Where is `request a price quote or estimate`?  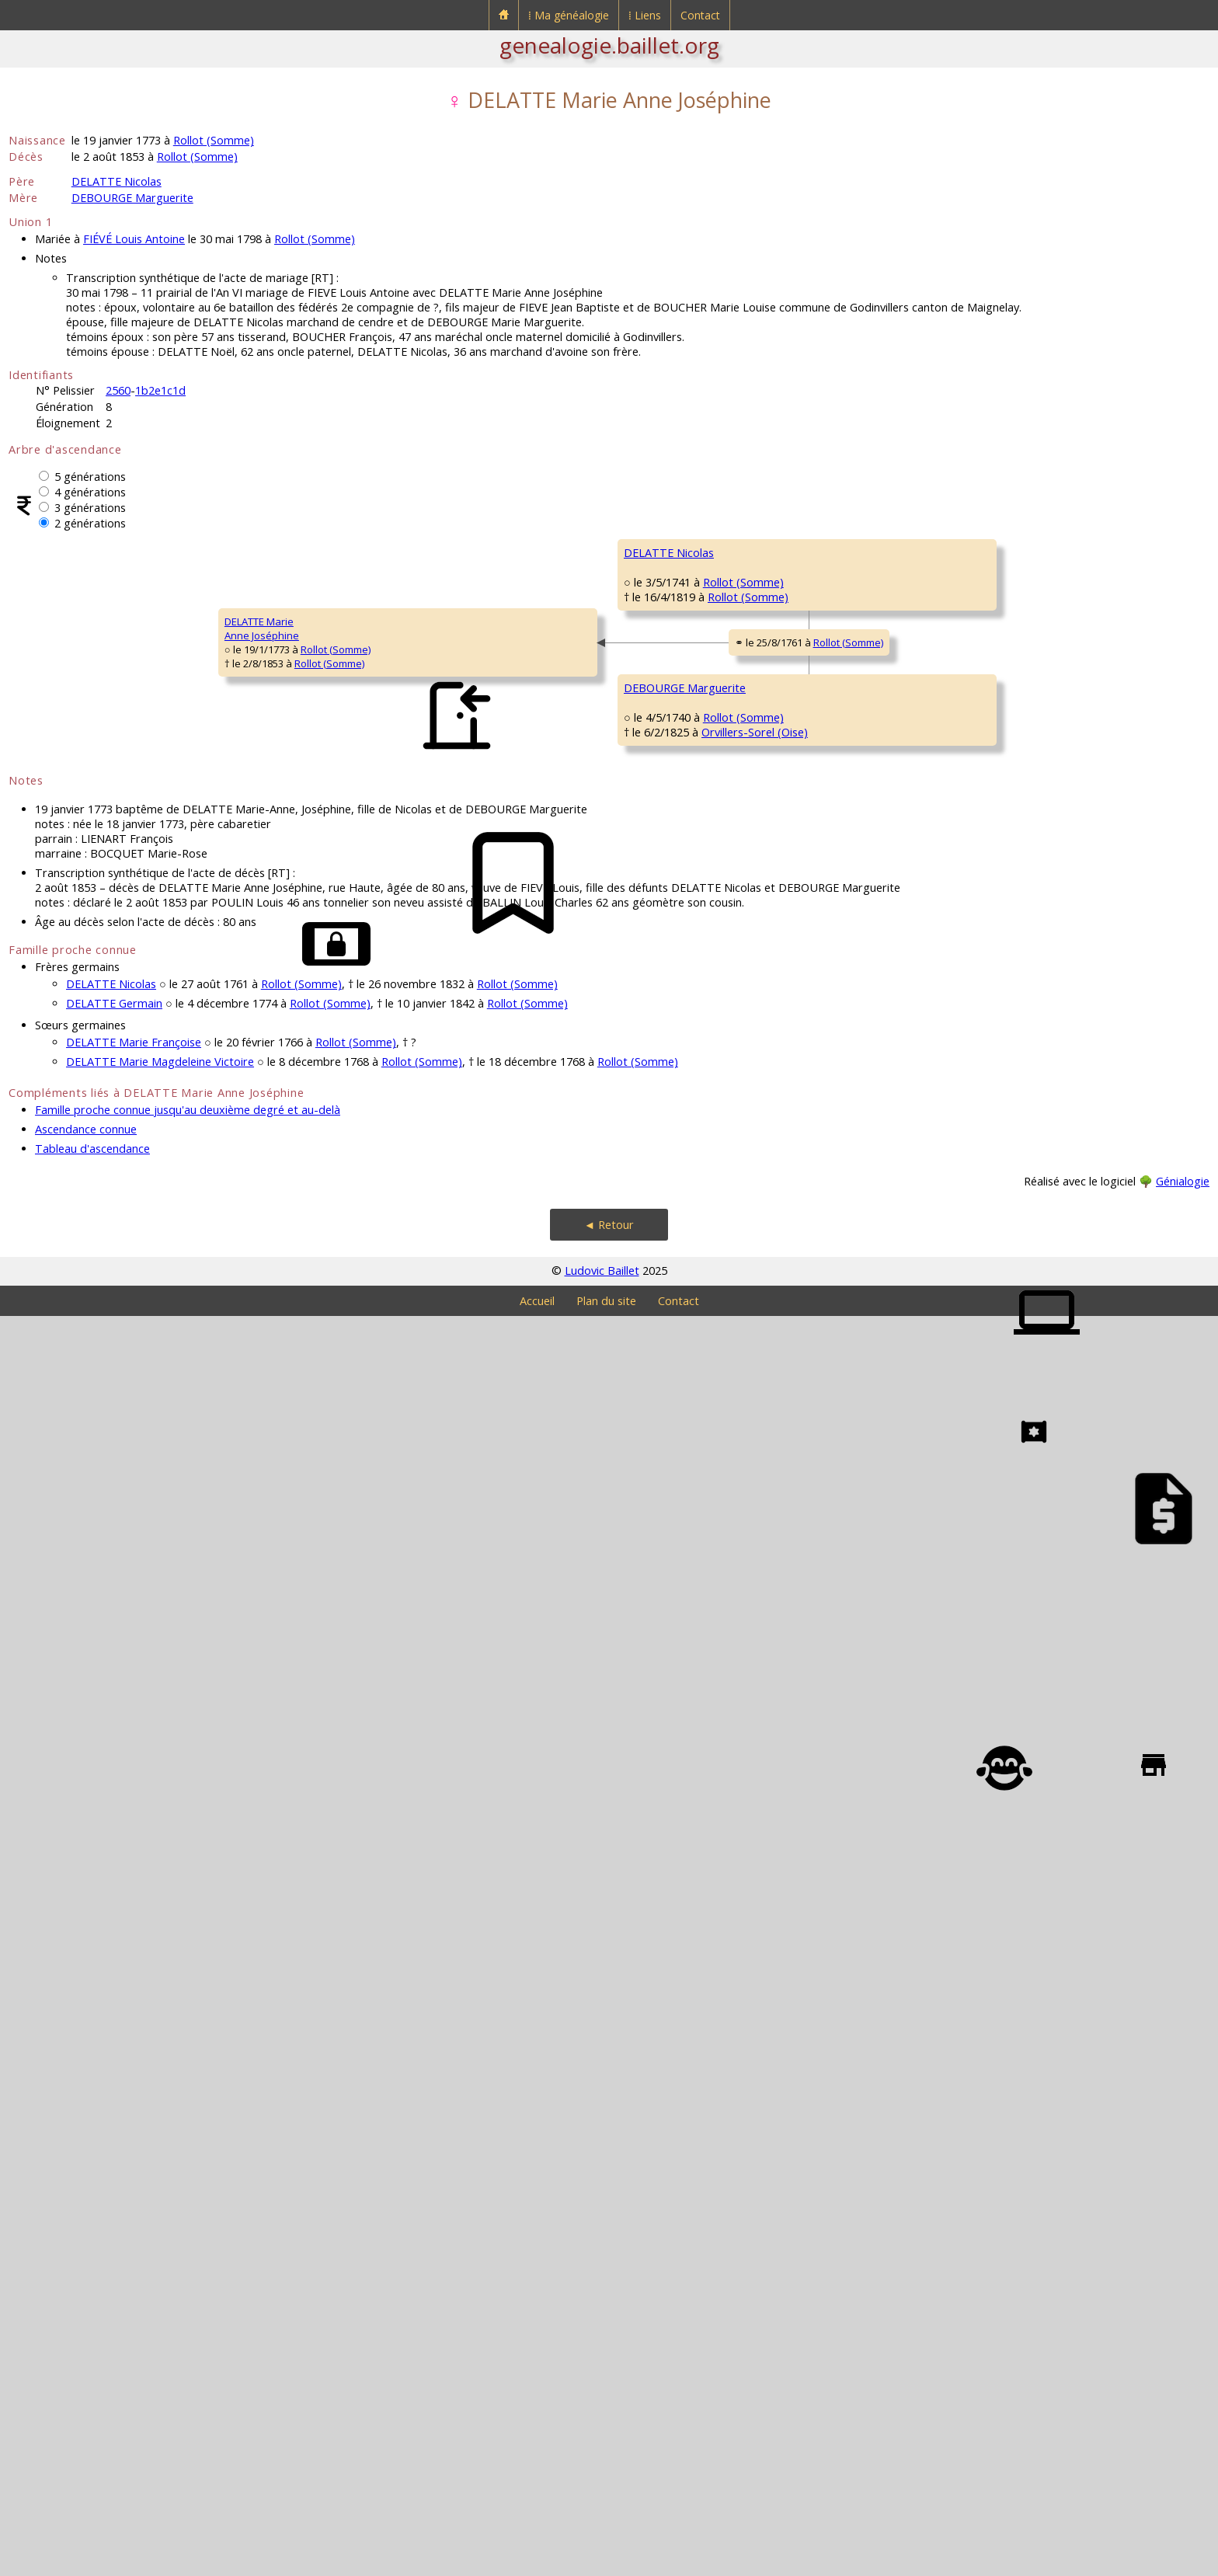 request a price quote or estimate is located at coordinates (1164, 1509).